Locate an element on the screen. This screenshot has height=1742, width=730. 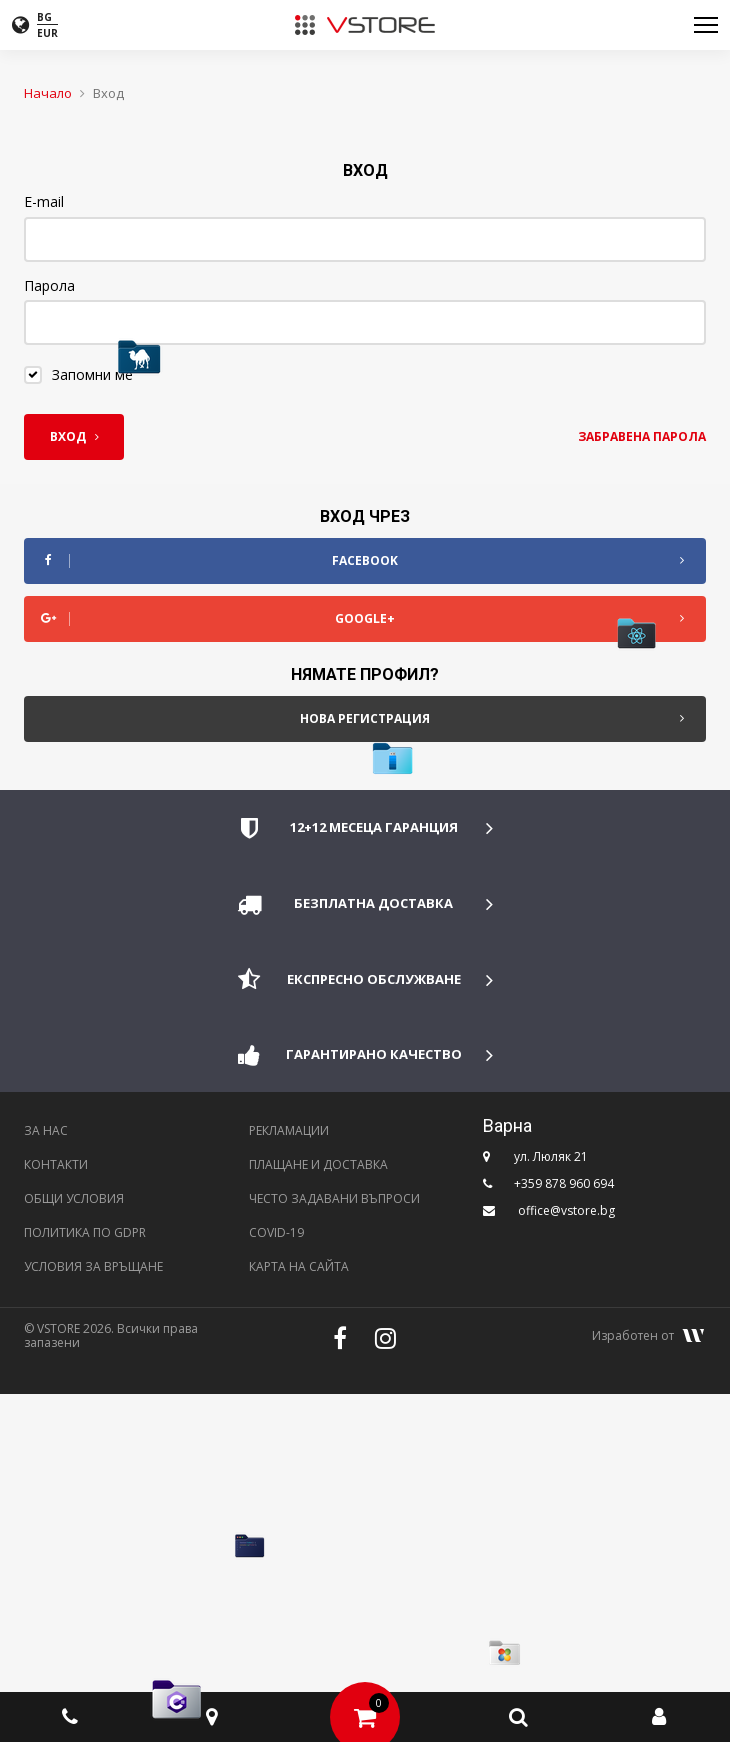
folder containing C# project files is located at coordinates (176, 1700).